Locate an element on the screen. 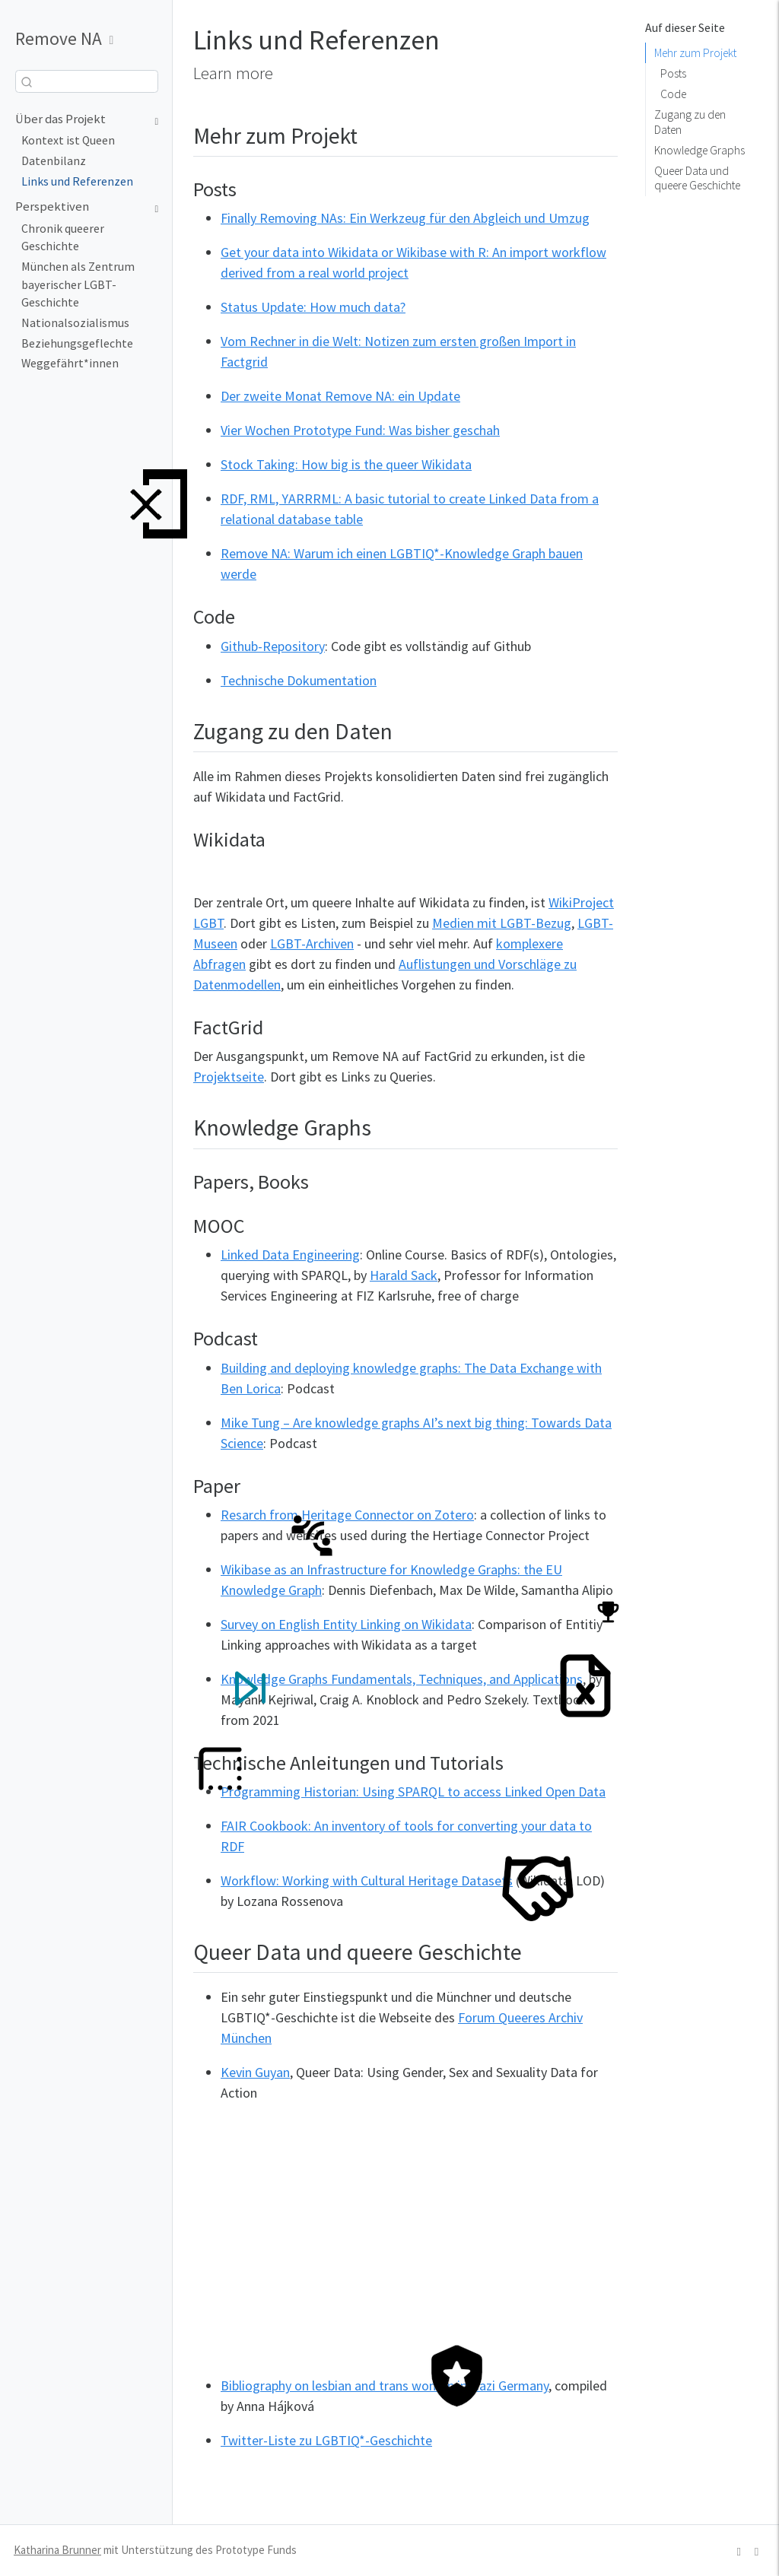 The height and width of the screenshot is (2576, 779). view achievements or awards is located at coordinates (608, 1612).